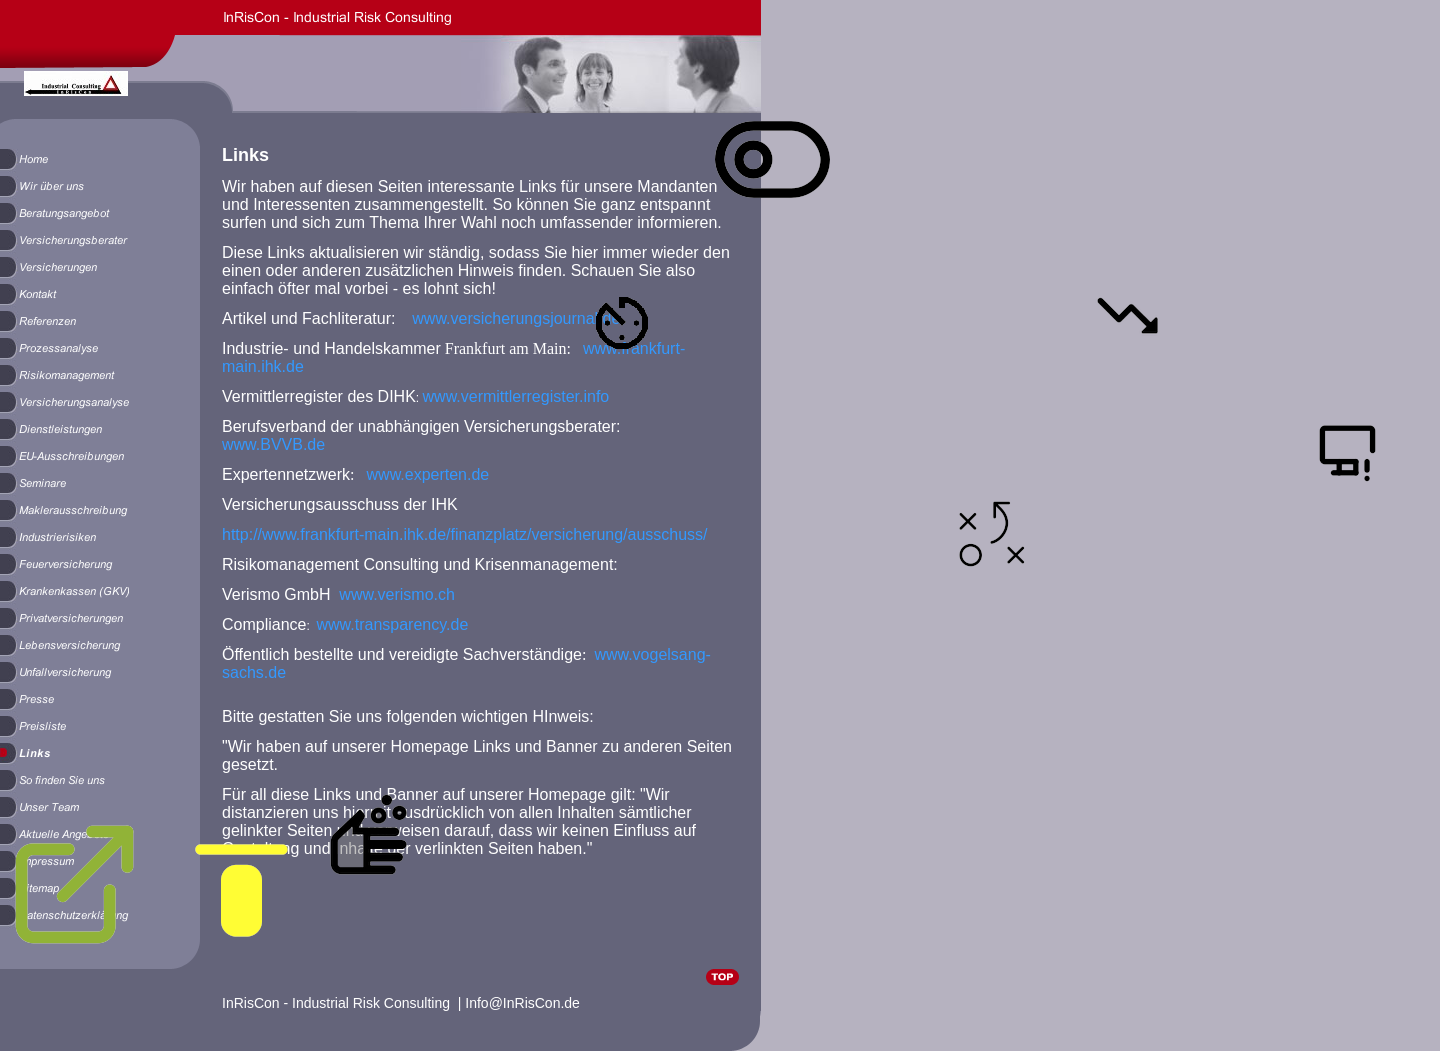  What do you see at coordinates (989, 534) in the screenshot?
I see `view strategy or game plan` at bounding box center [989, 534].